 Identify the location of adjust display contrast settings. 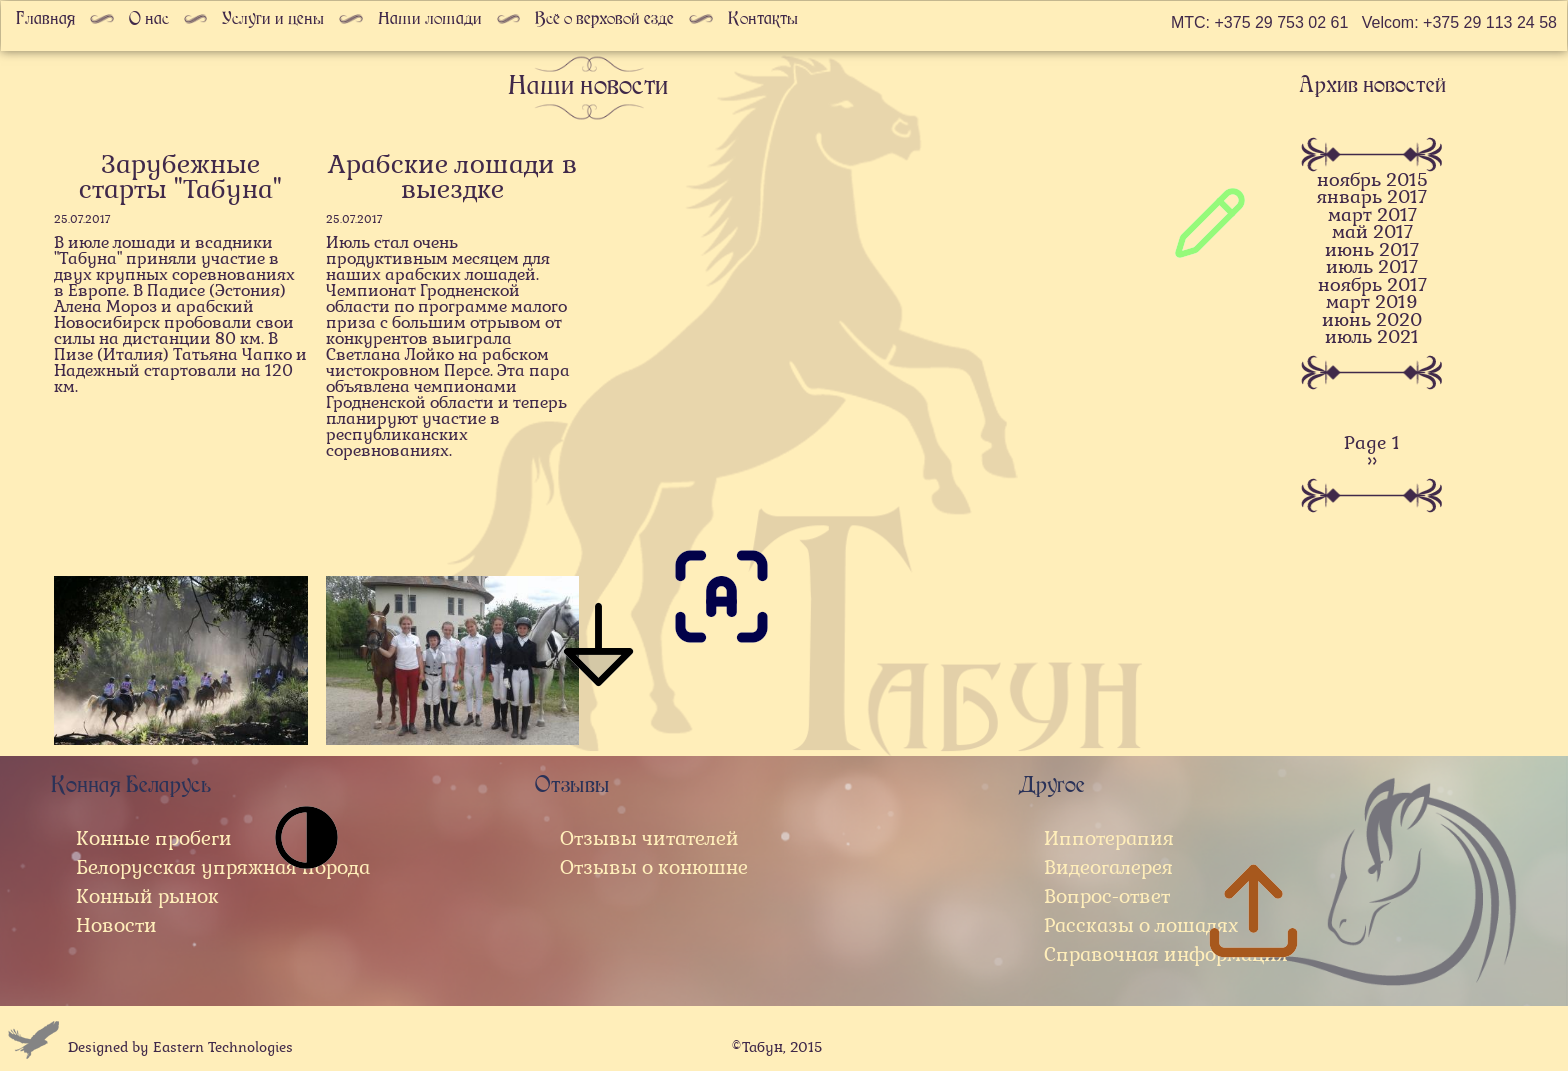
(306, 837).